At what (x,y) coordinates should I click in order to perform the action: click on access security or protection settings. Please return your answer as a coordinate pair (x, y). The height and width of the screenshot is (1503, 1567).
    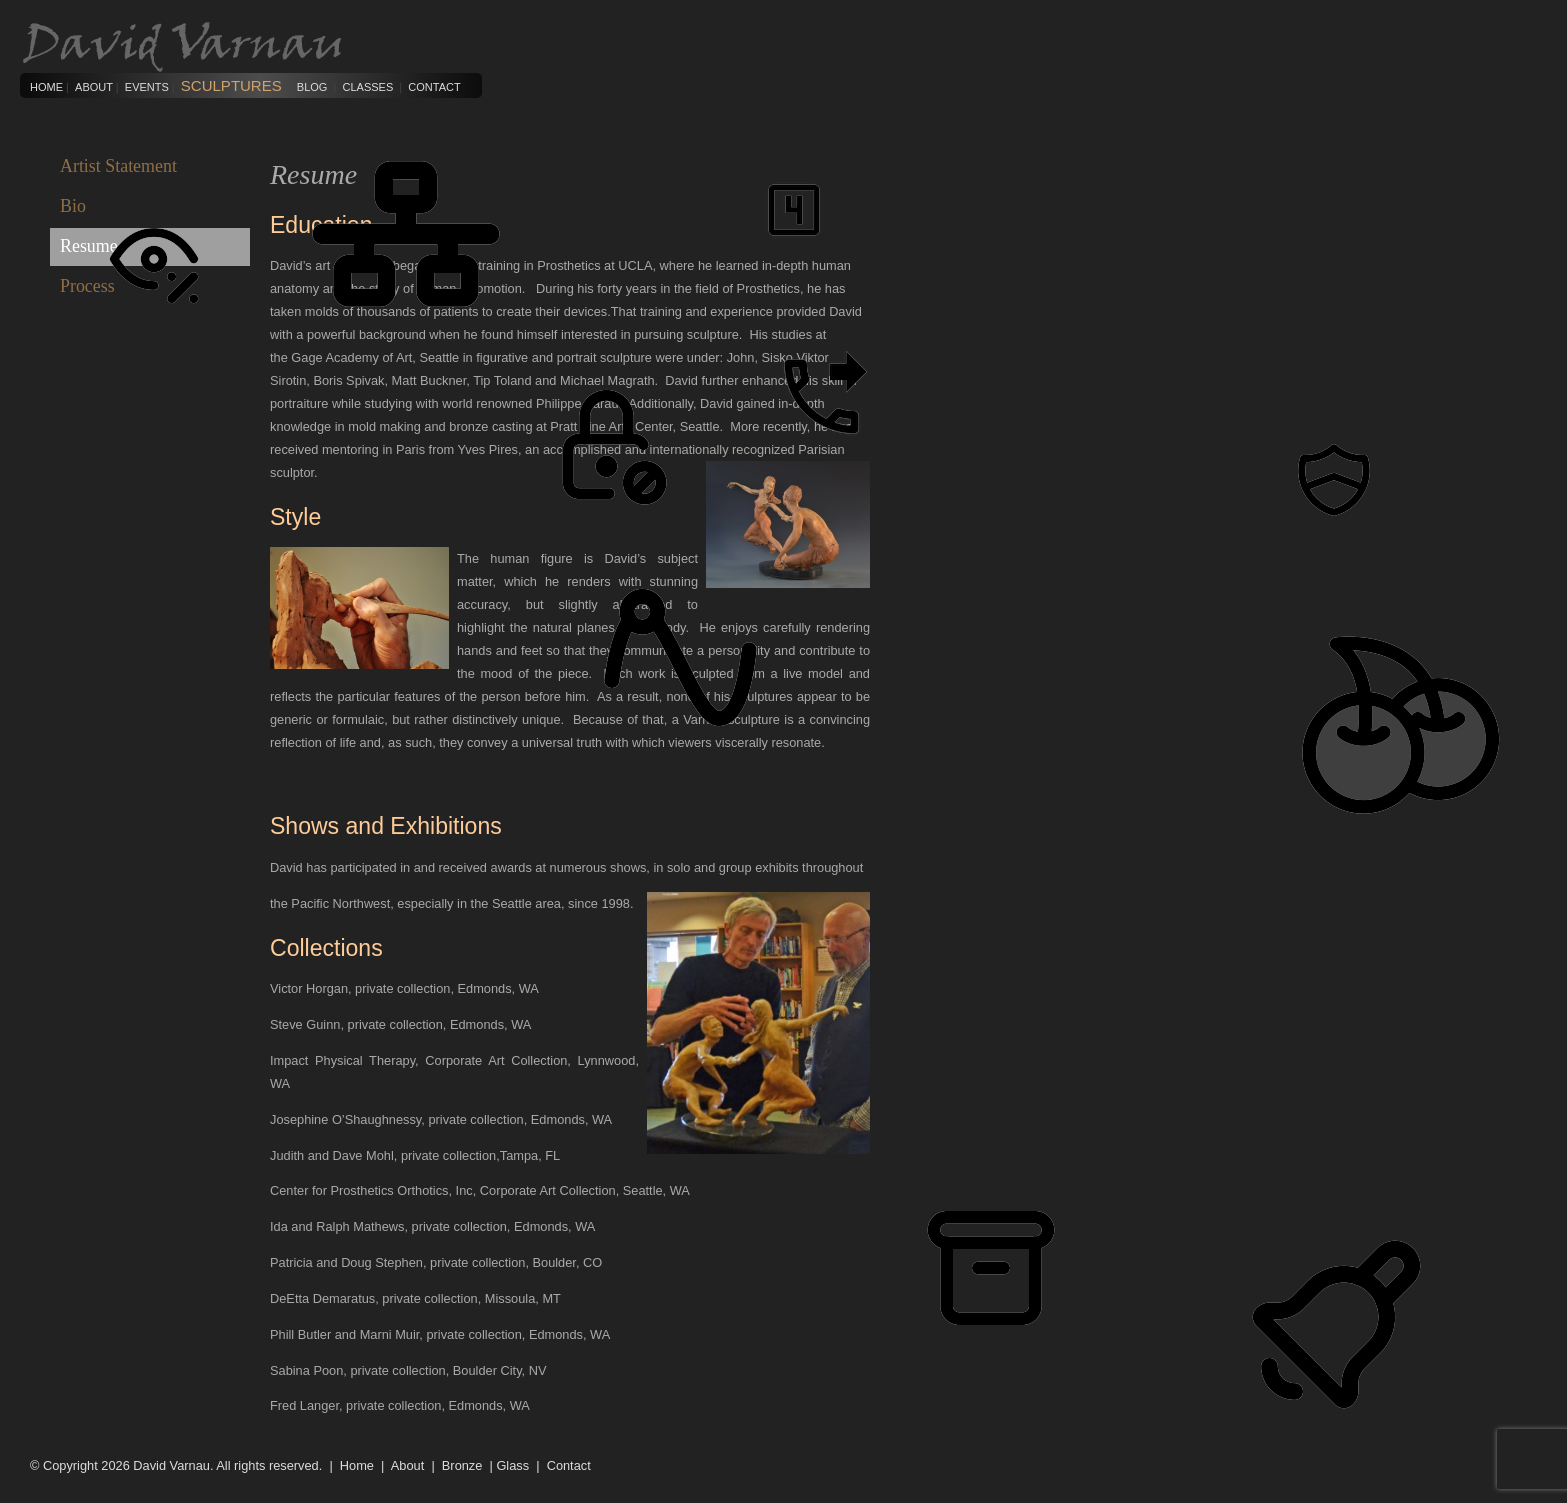
    Looking at the image, I should click on (1334, 480).